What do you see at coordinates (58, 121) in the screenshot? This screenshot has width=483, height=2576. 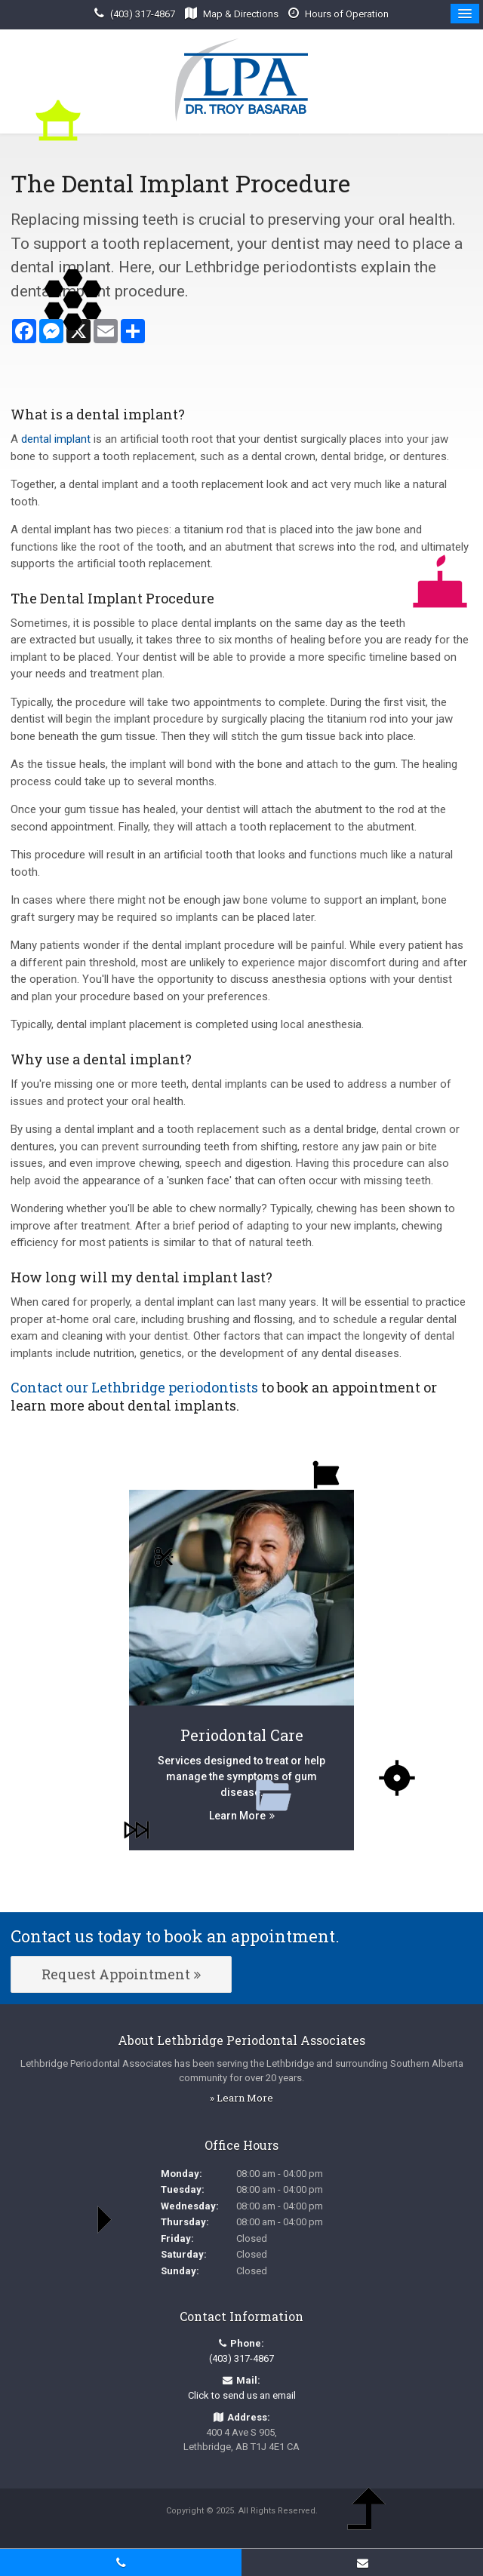 I see `access historical or cultural landmarks` at bounding box center [58, 121].